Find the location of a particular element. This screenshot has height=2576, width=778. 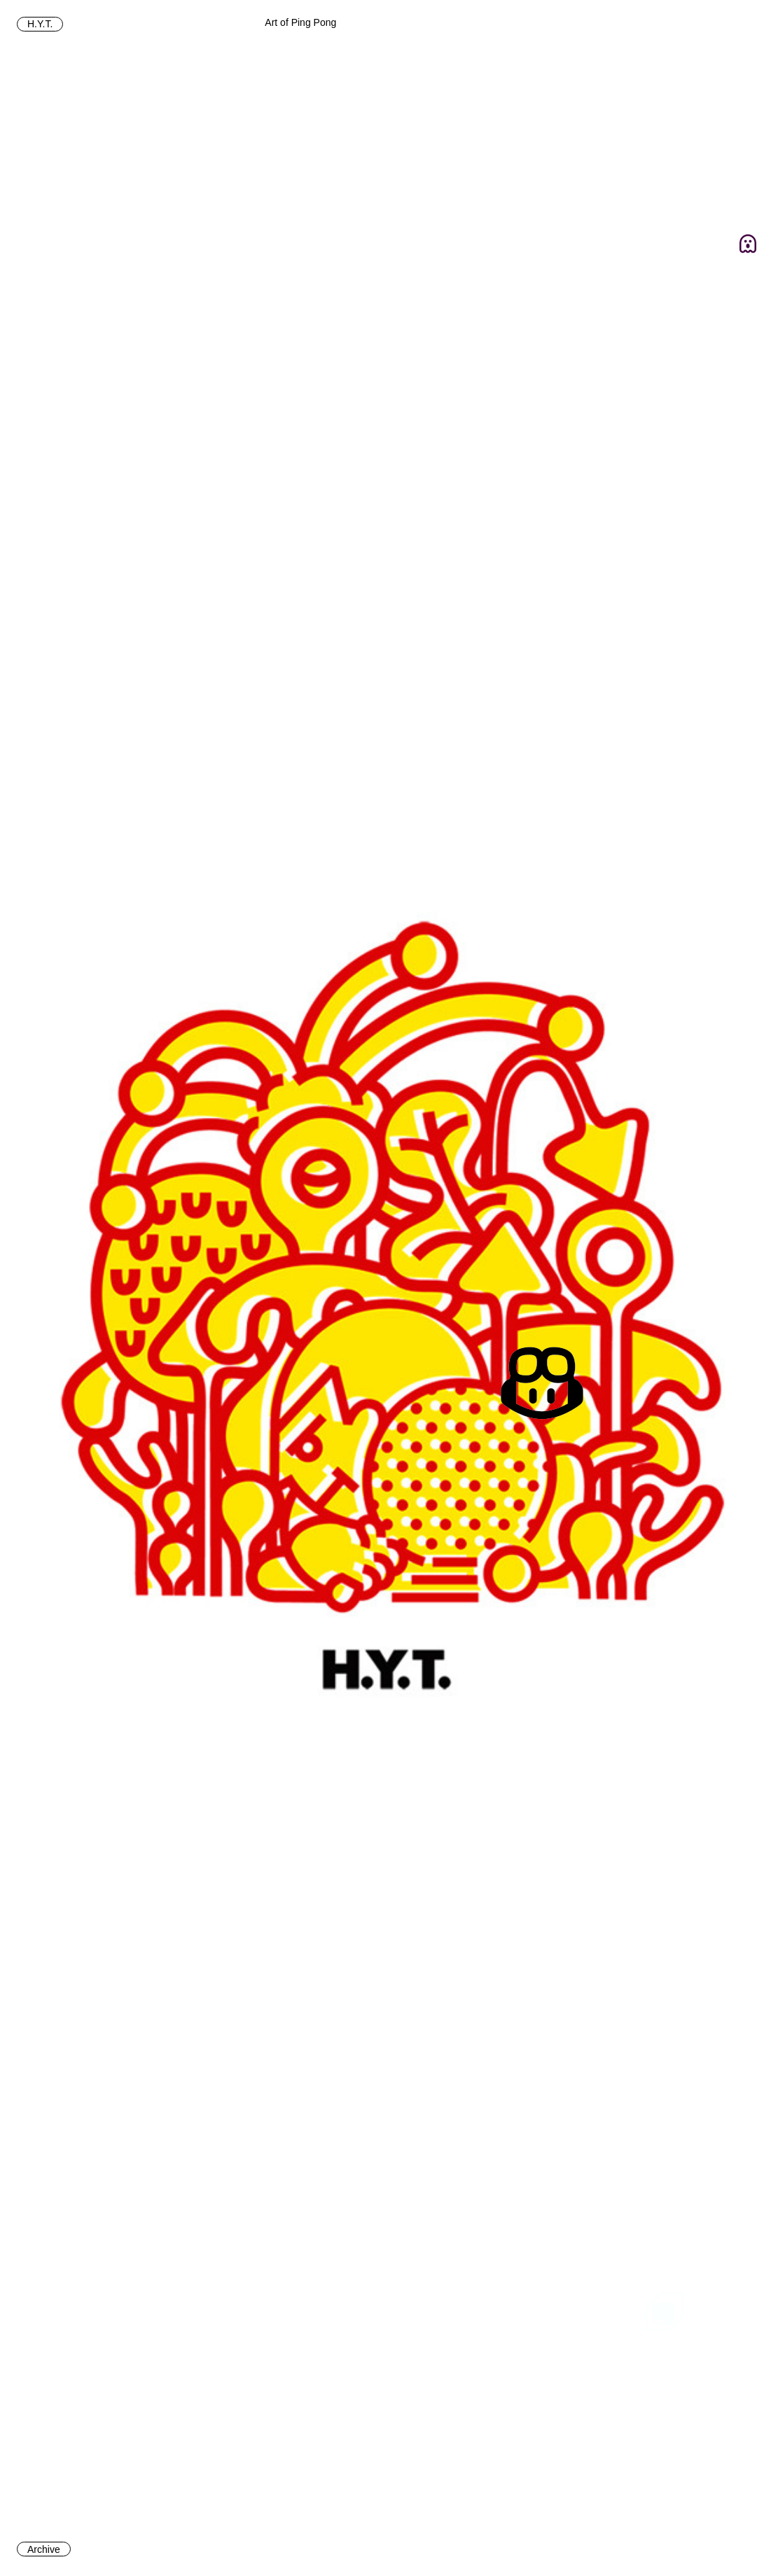

jetbrains company logo is located at coordinates (665, 2311).